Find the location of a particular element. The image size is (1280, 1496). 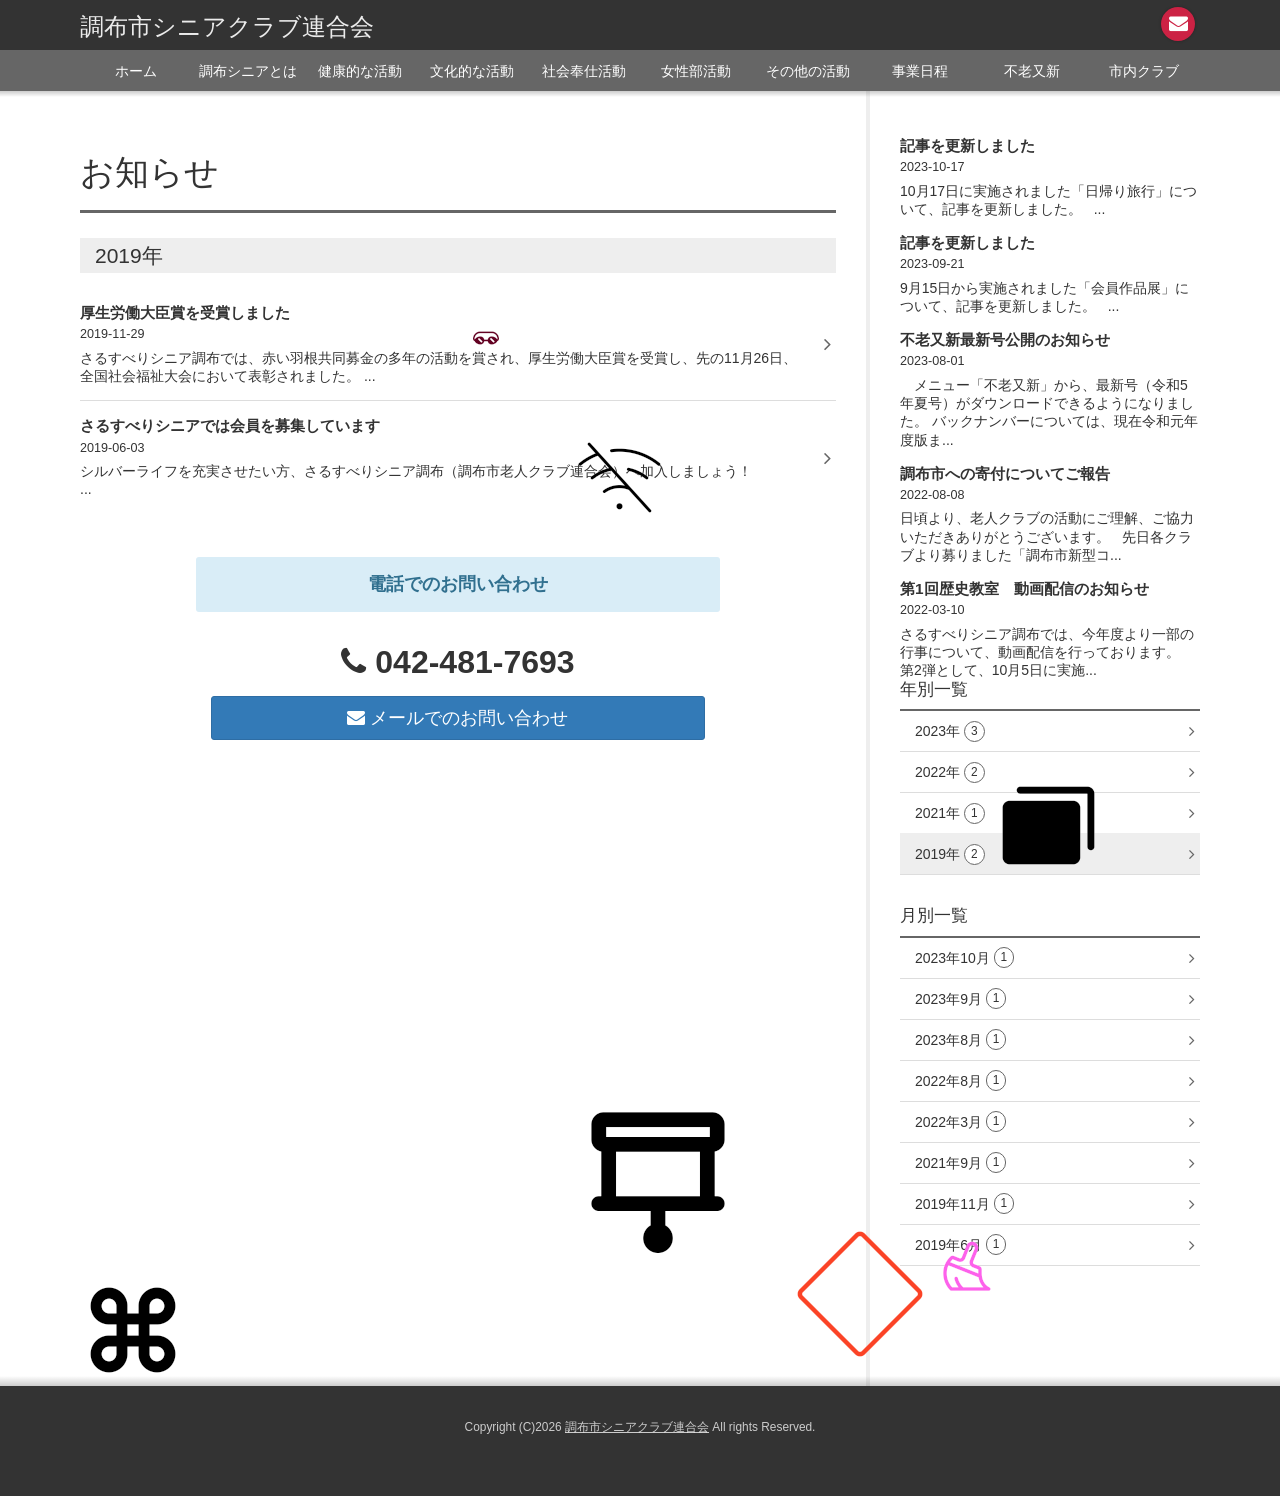

indicates no wifi connection available is located at coordinates (619, 477).